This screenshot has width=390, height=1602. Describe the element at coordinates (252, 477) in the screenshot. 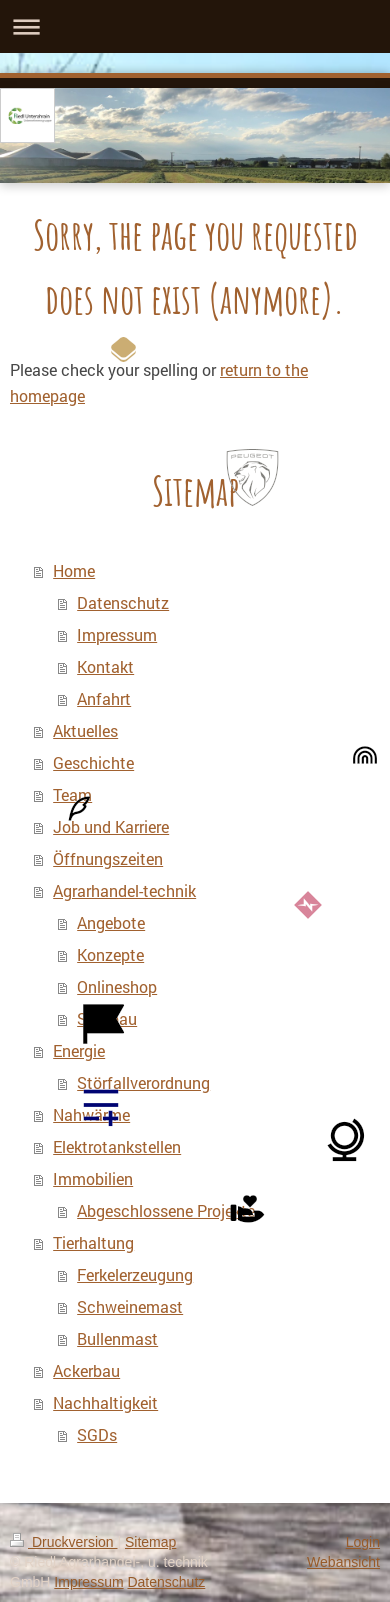

I see `Peugeot brand logo` at that location.